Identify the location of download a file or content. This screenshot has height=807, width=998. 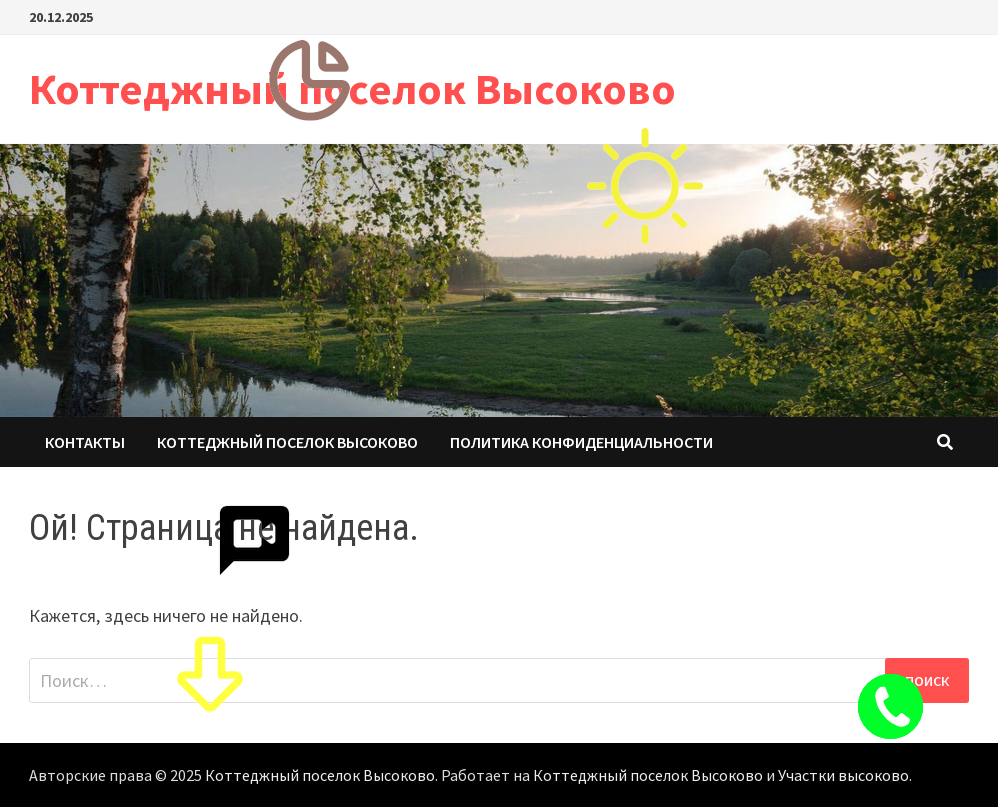
(210, 675).